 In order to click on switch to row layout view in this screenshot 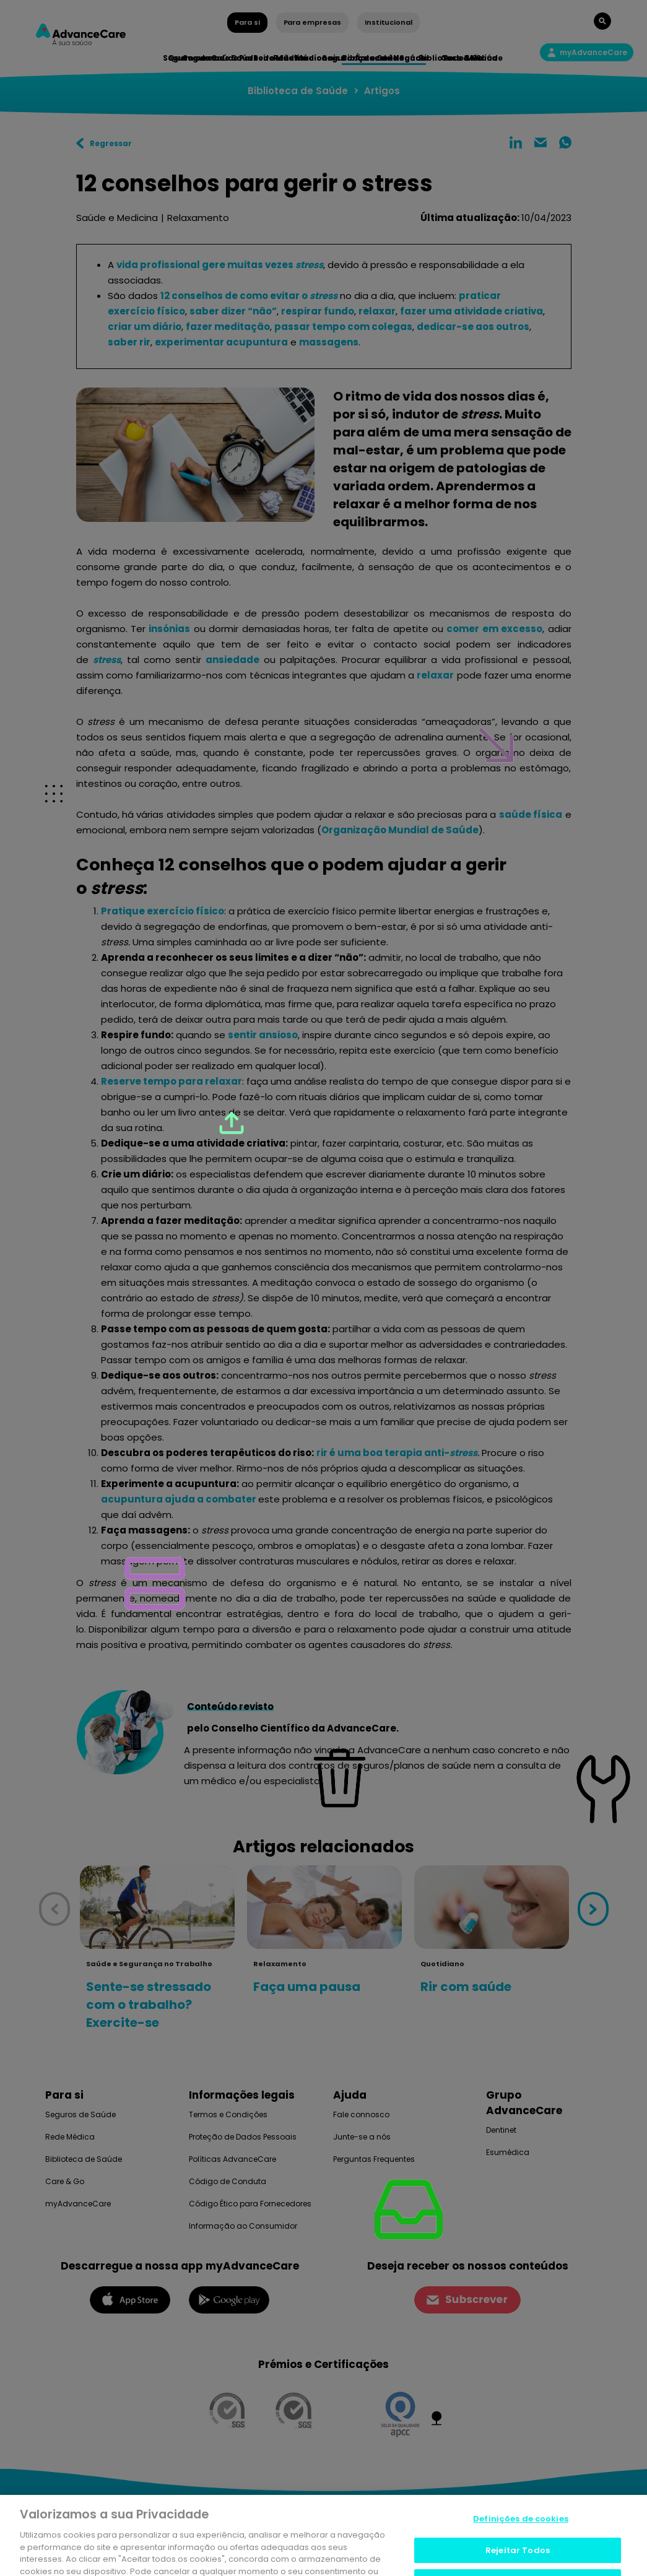, I will do `click(155, 1584)`.